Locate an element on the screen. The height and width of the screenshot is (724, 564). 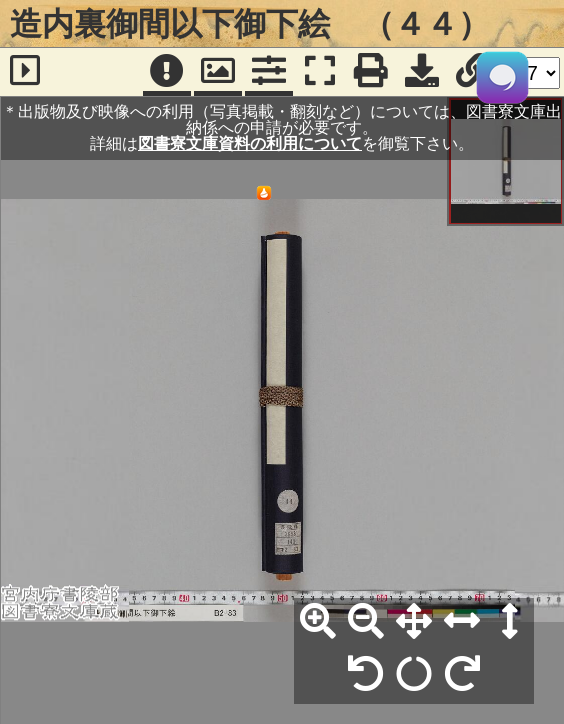
open Giara Reddit client app is located at coordinates (264, 193).